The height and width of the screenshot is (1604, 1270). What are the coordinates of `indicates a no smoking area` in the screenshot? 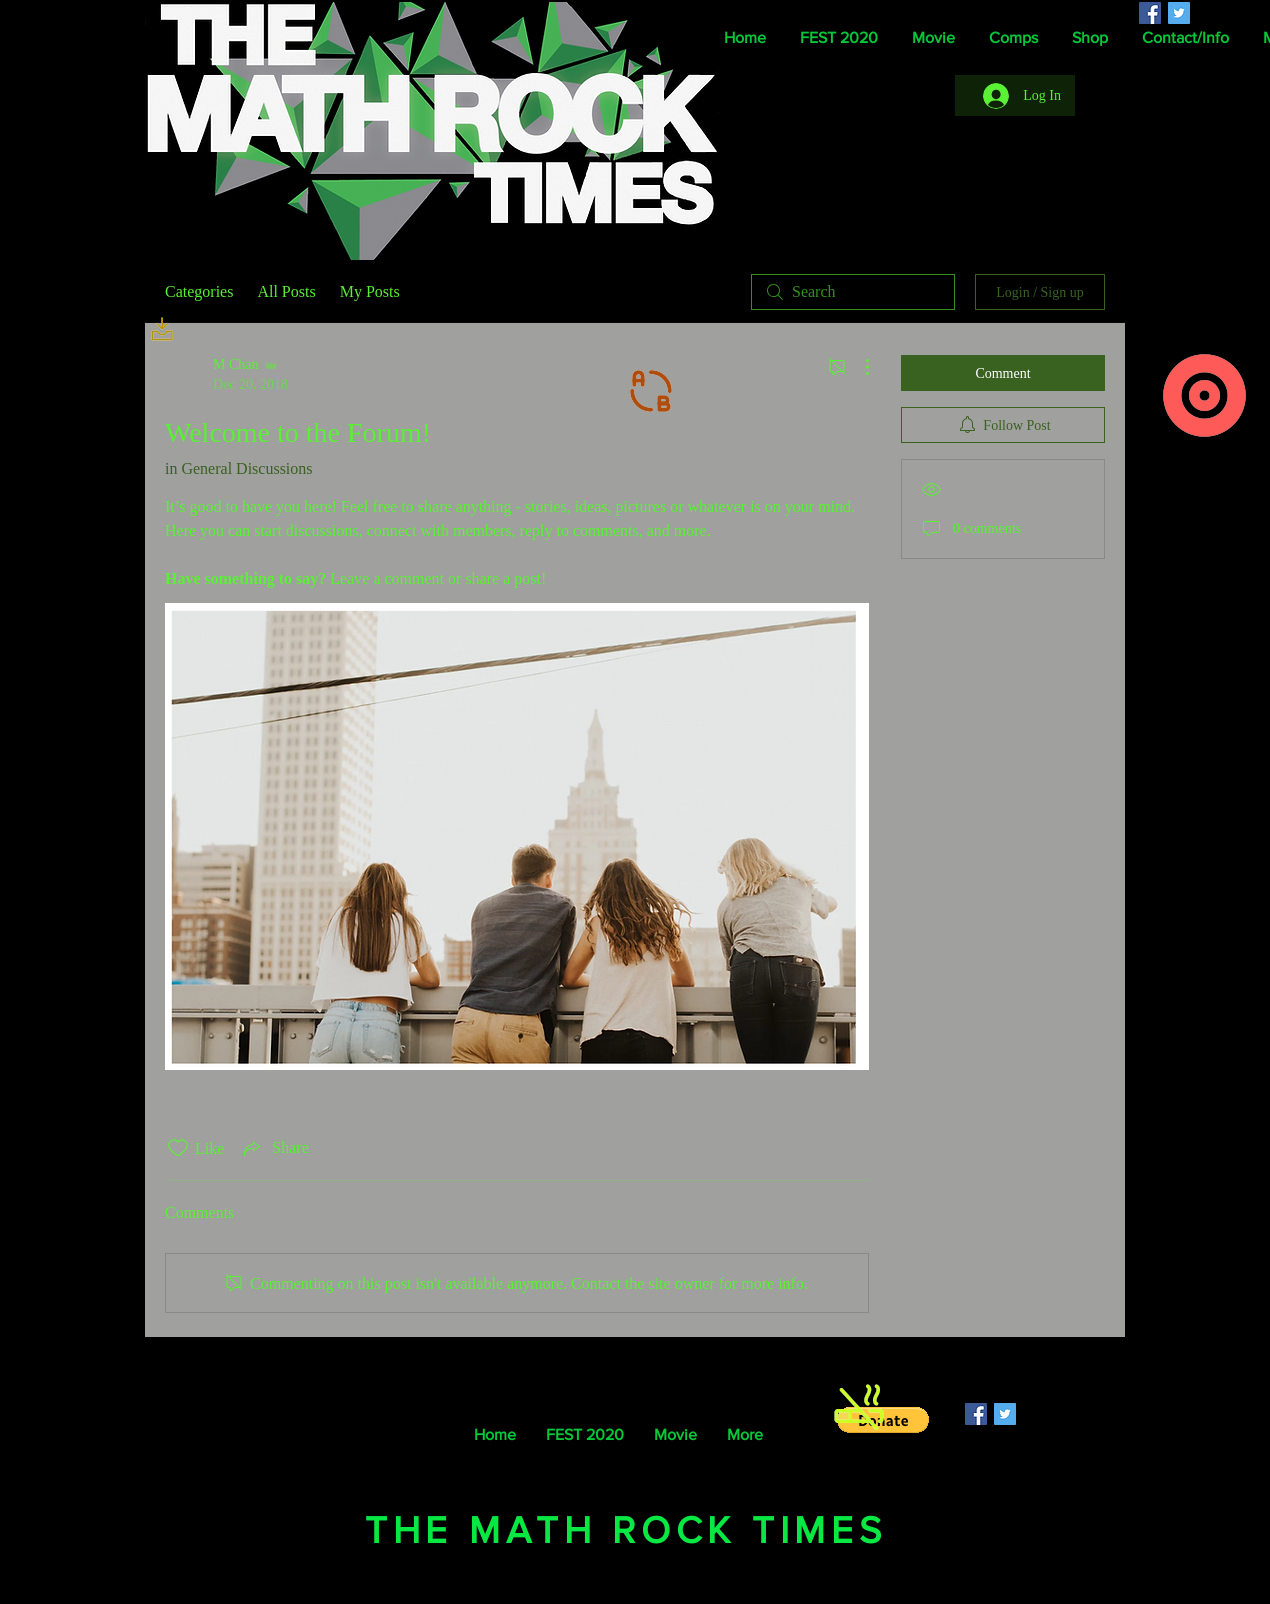 It's located at (859, 1409).